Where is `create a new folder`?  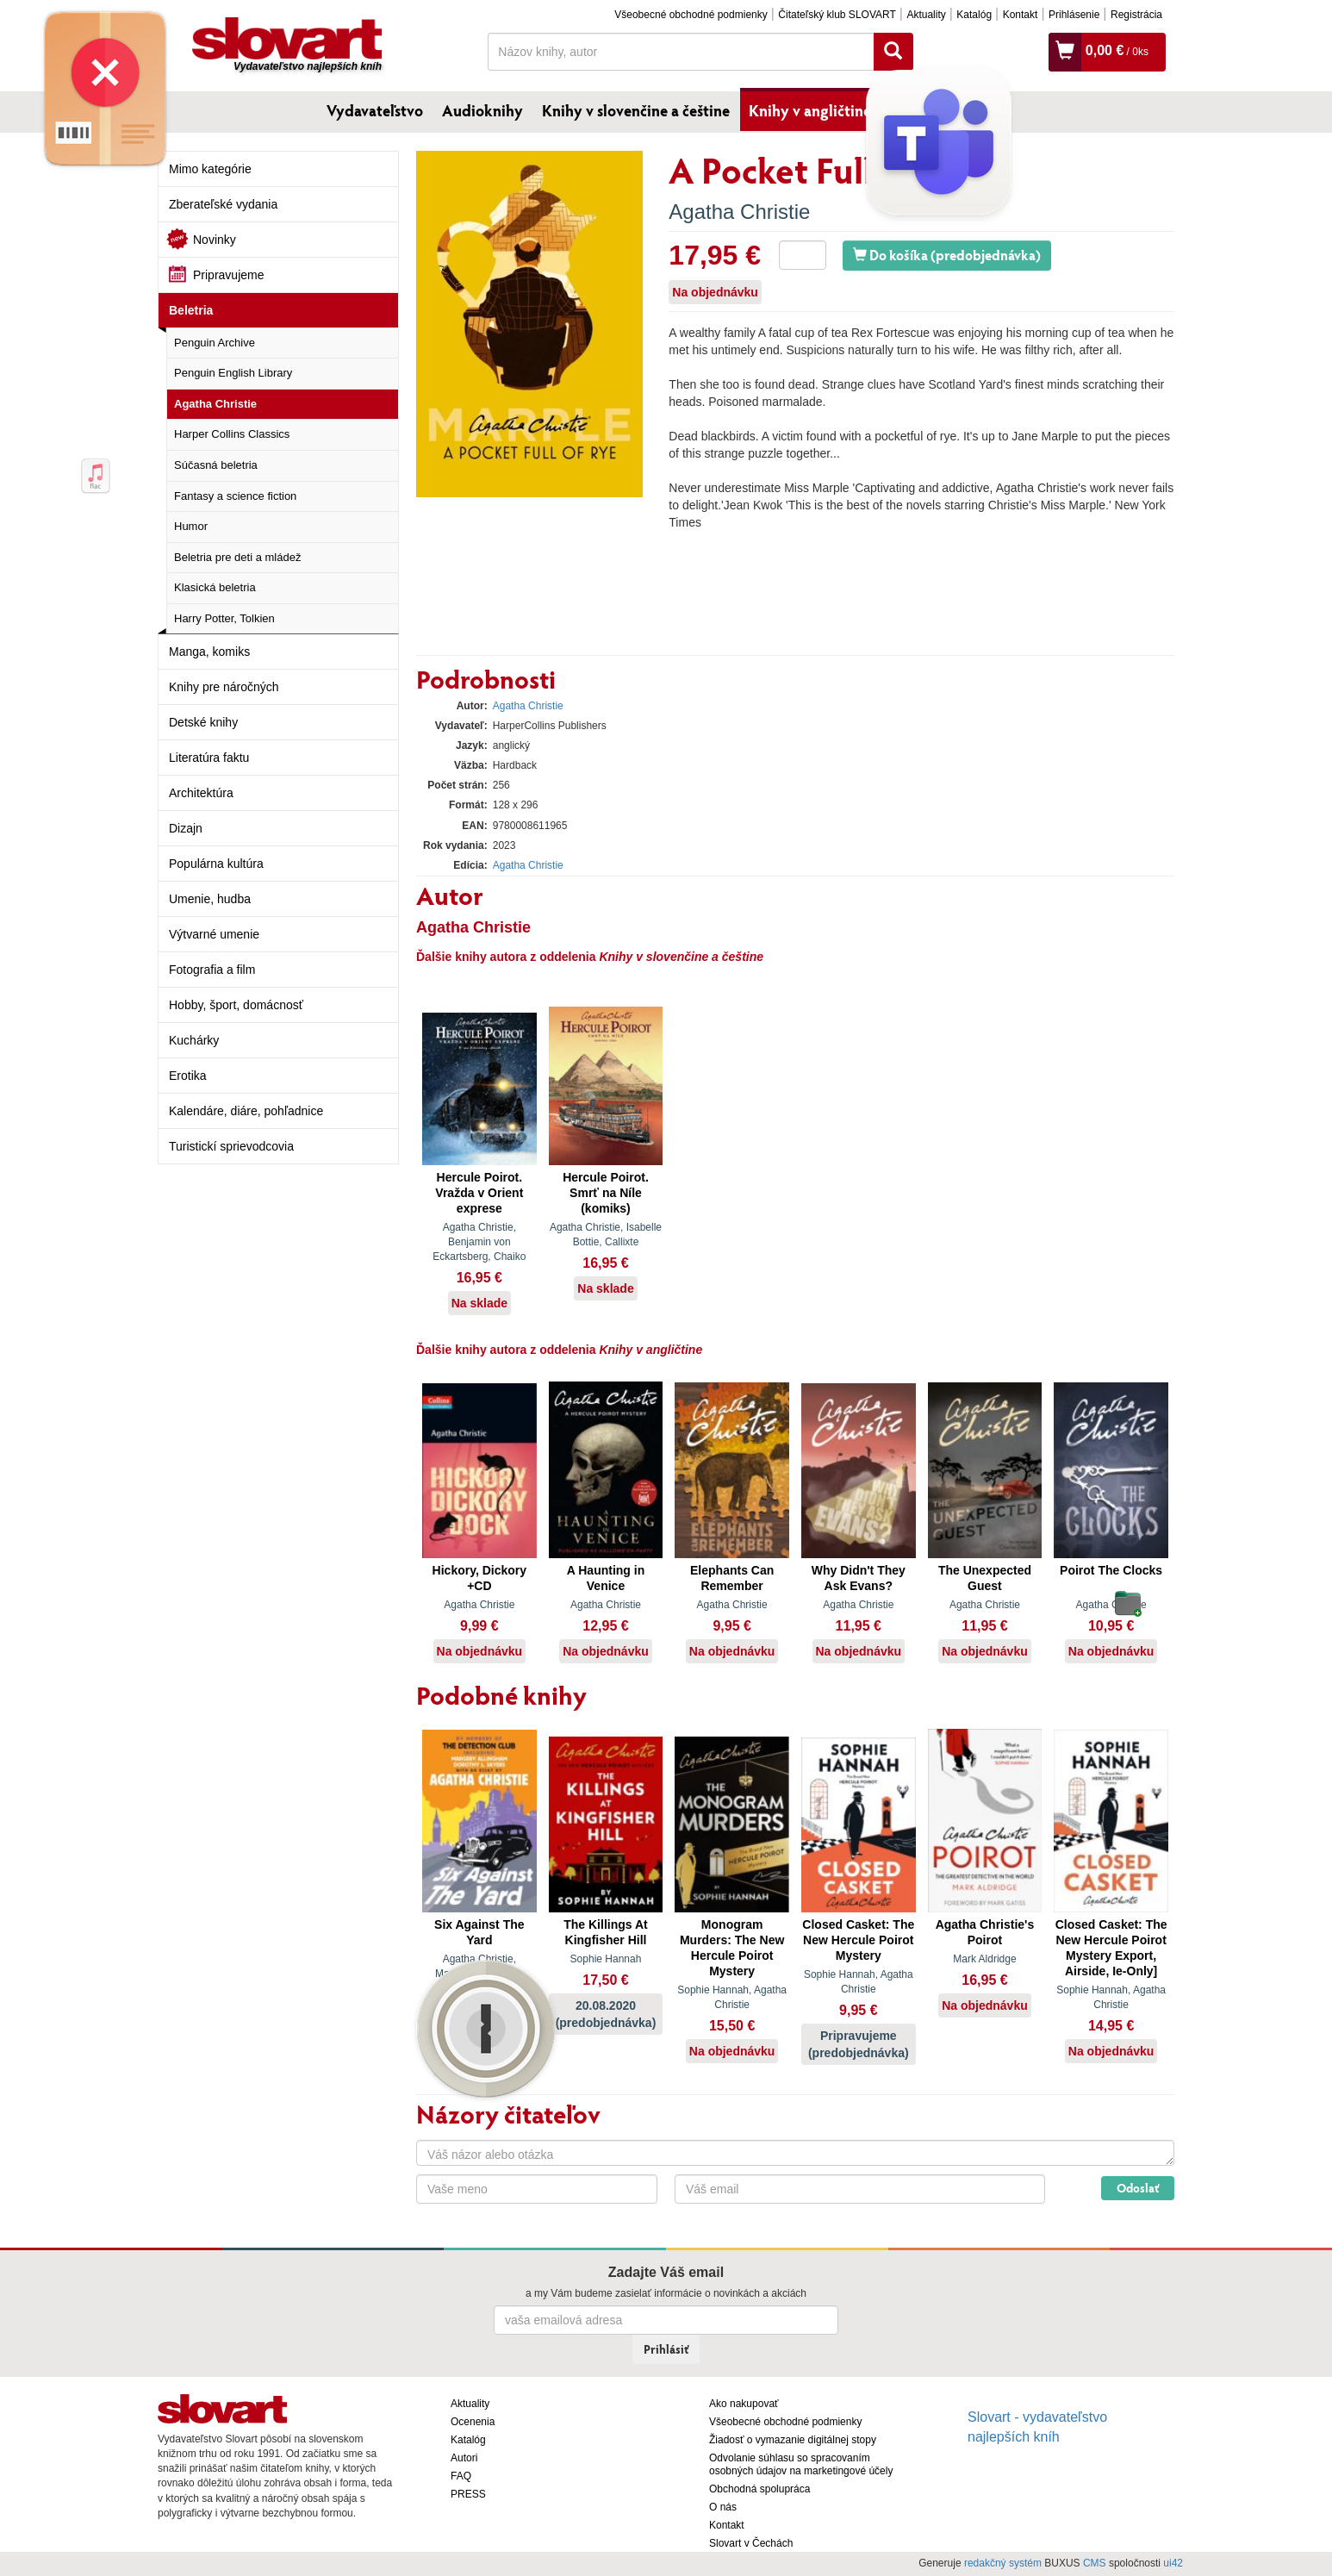 create a new folder is located at coordinates (1128, 1603).